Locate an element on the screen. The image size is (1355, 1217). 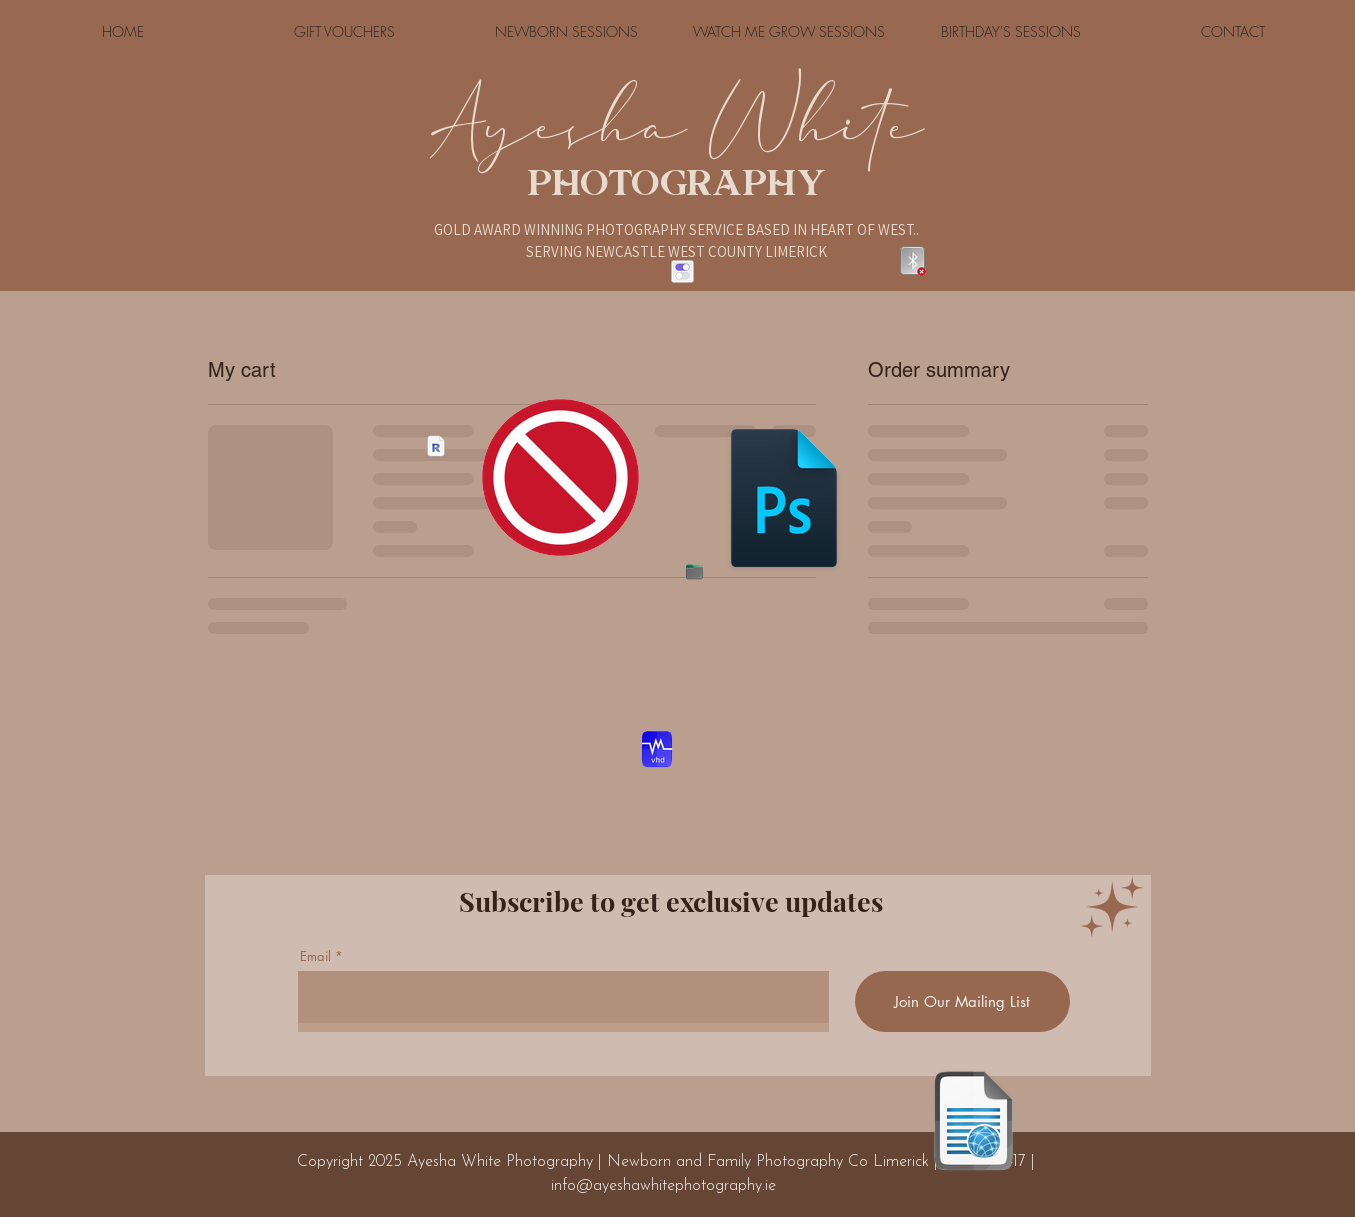
an R programming language source file is located at coordinates (436, 446).